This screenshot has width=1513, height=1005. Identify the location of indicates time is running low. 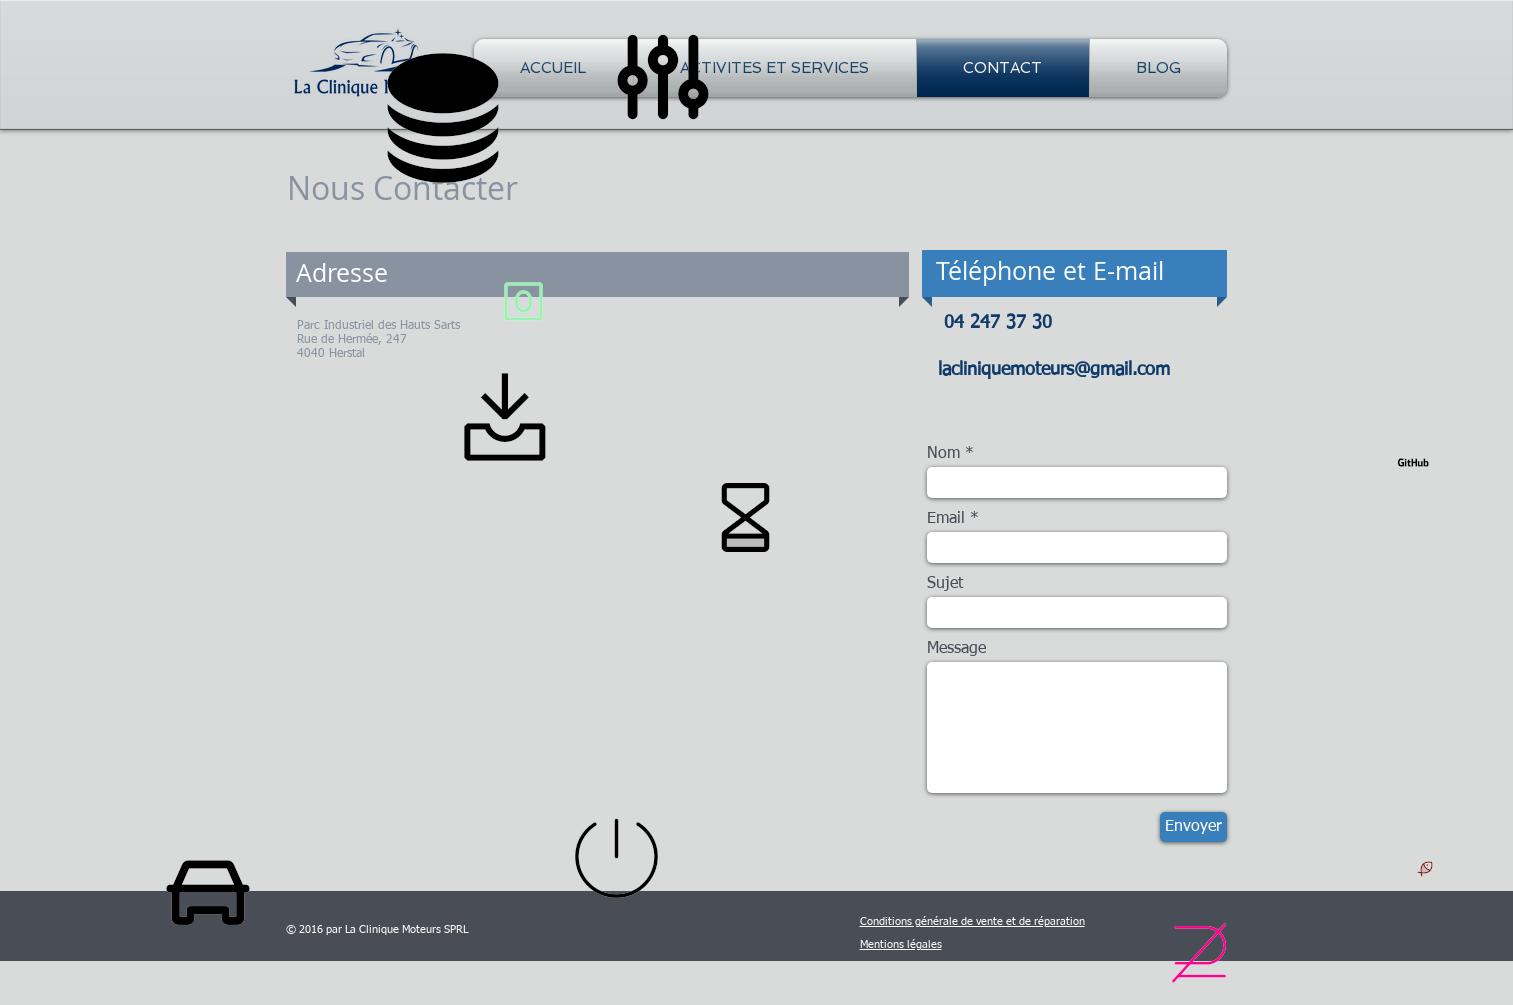
(745, 517).